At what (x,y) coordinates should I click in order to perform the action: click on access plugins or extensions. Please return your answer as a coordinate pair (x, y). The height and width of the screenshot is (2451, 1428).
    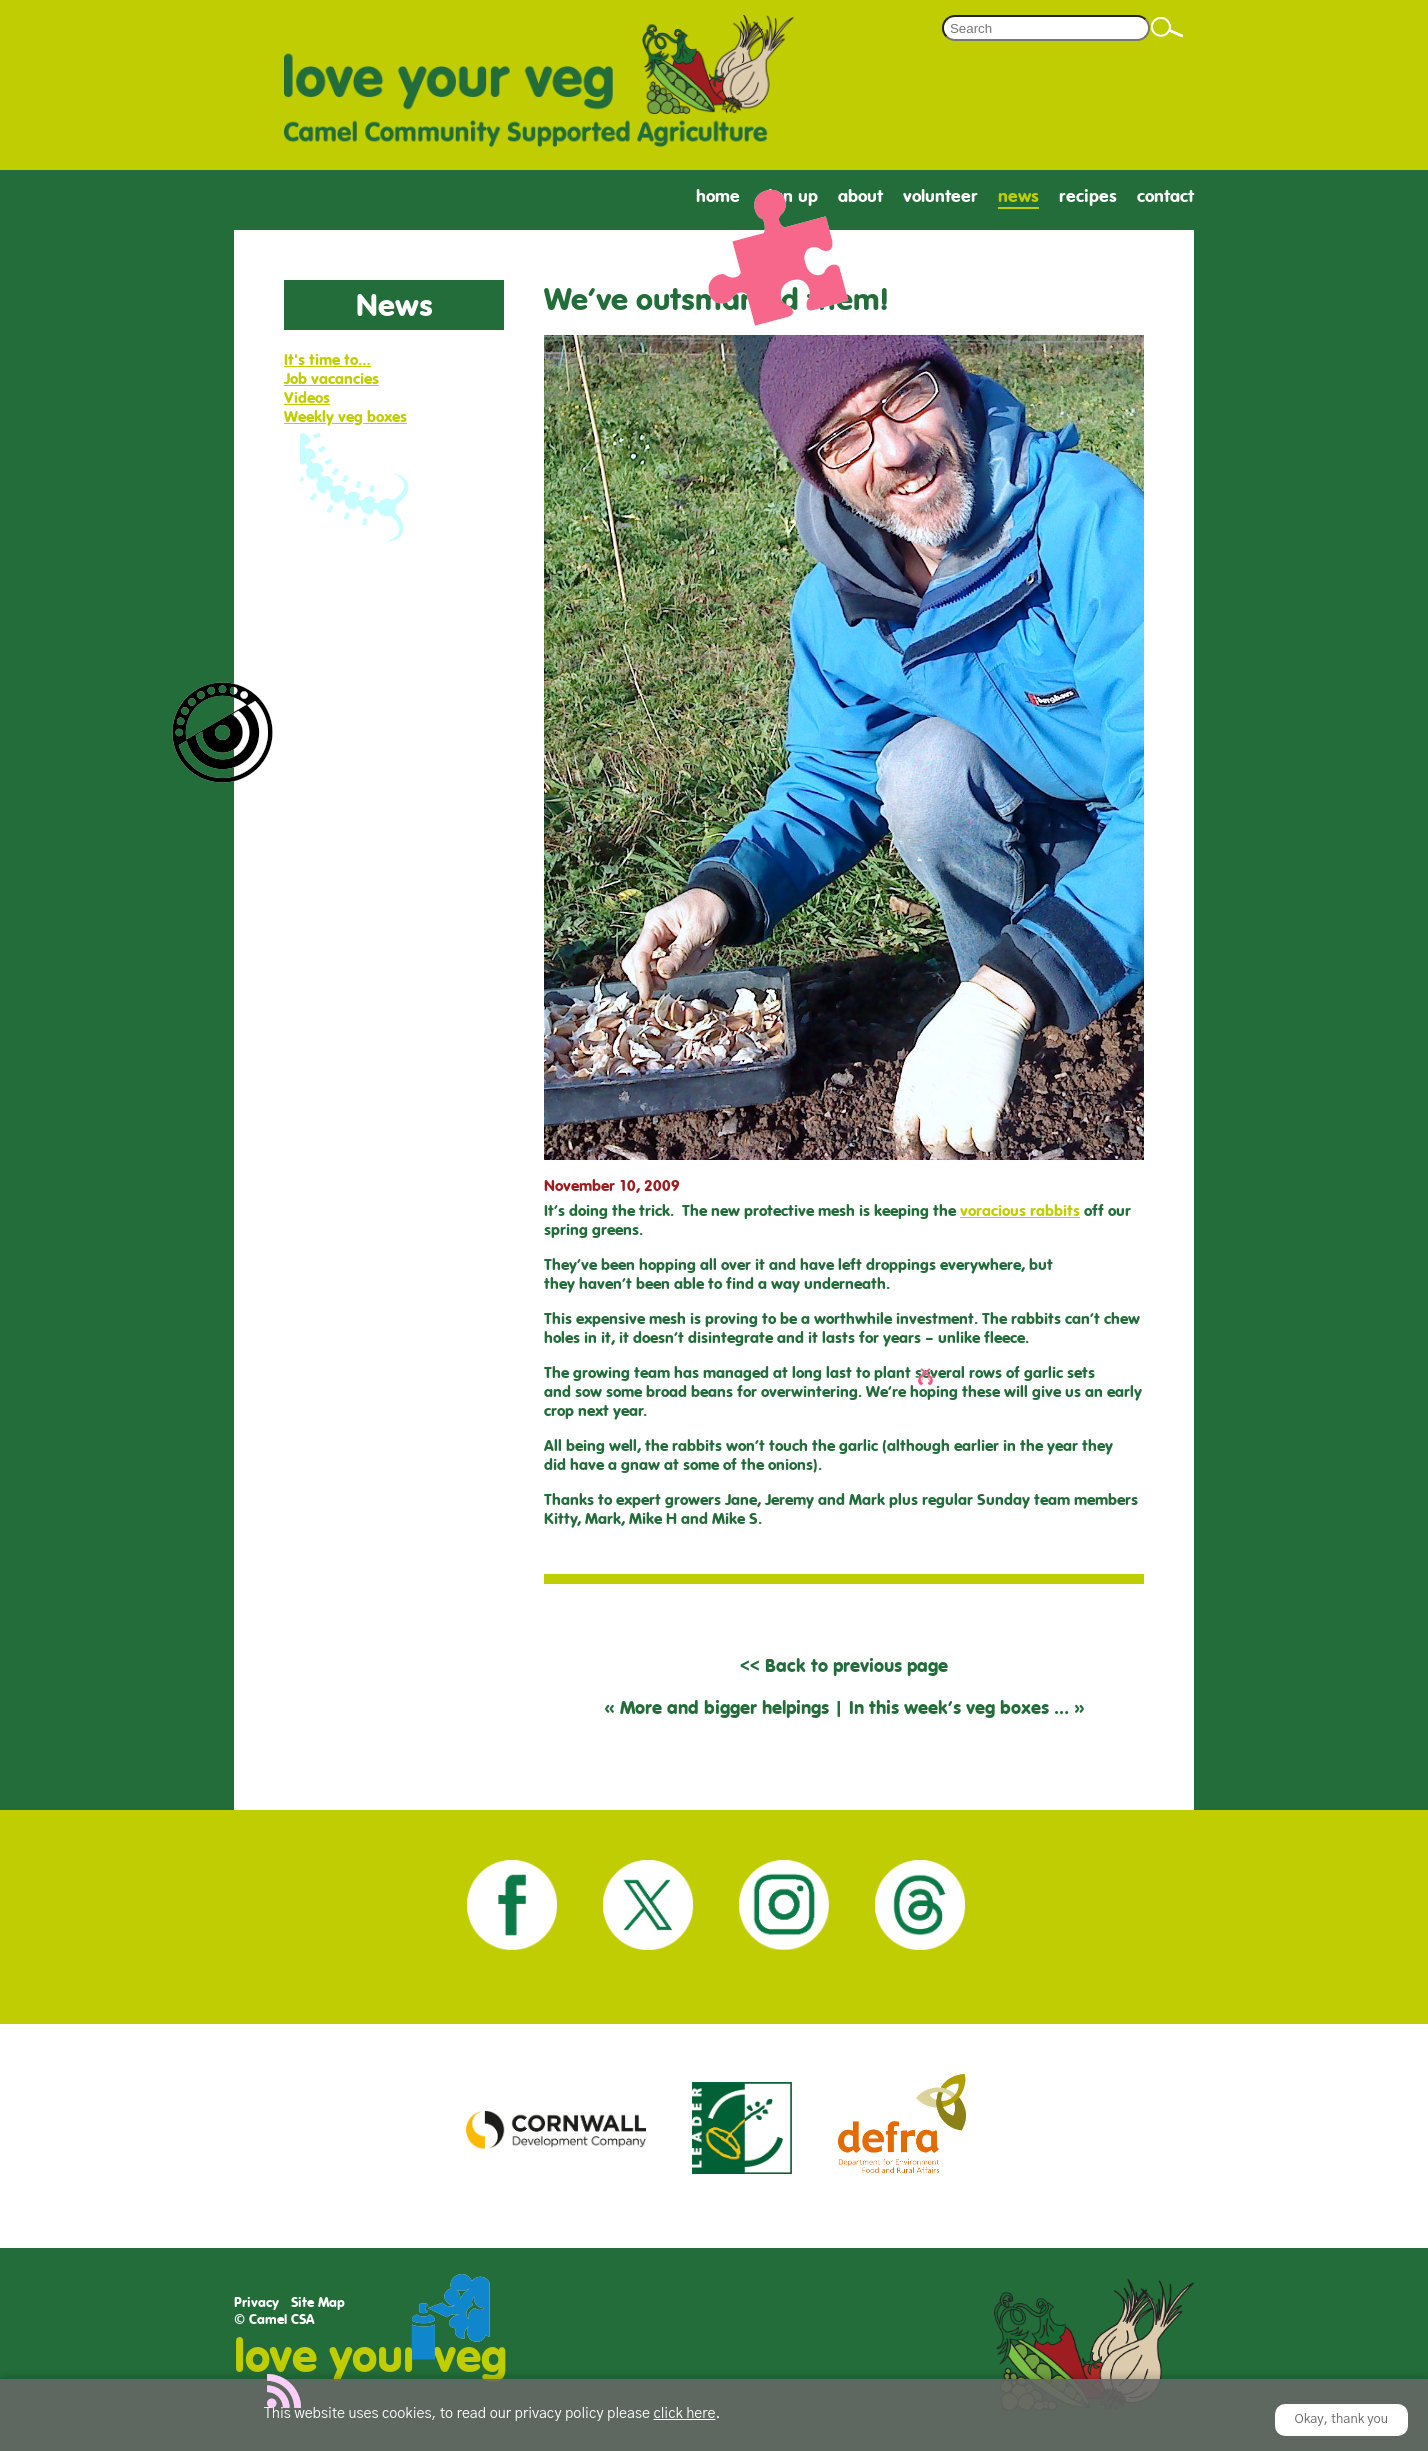
    Looking at the image, I should click on (778, 258).